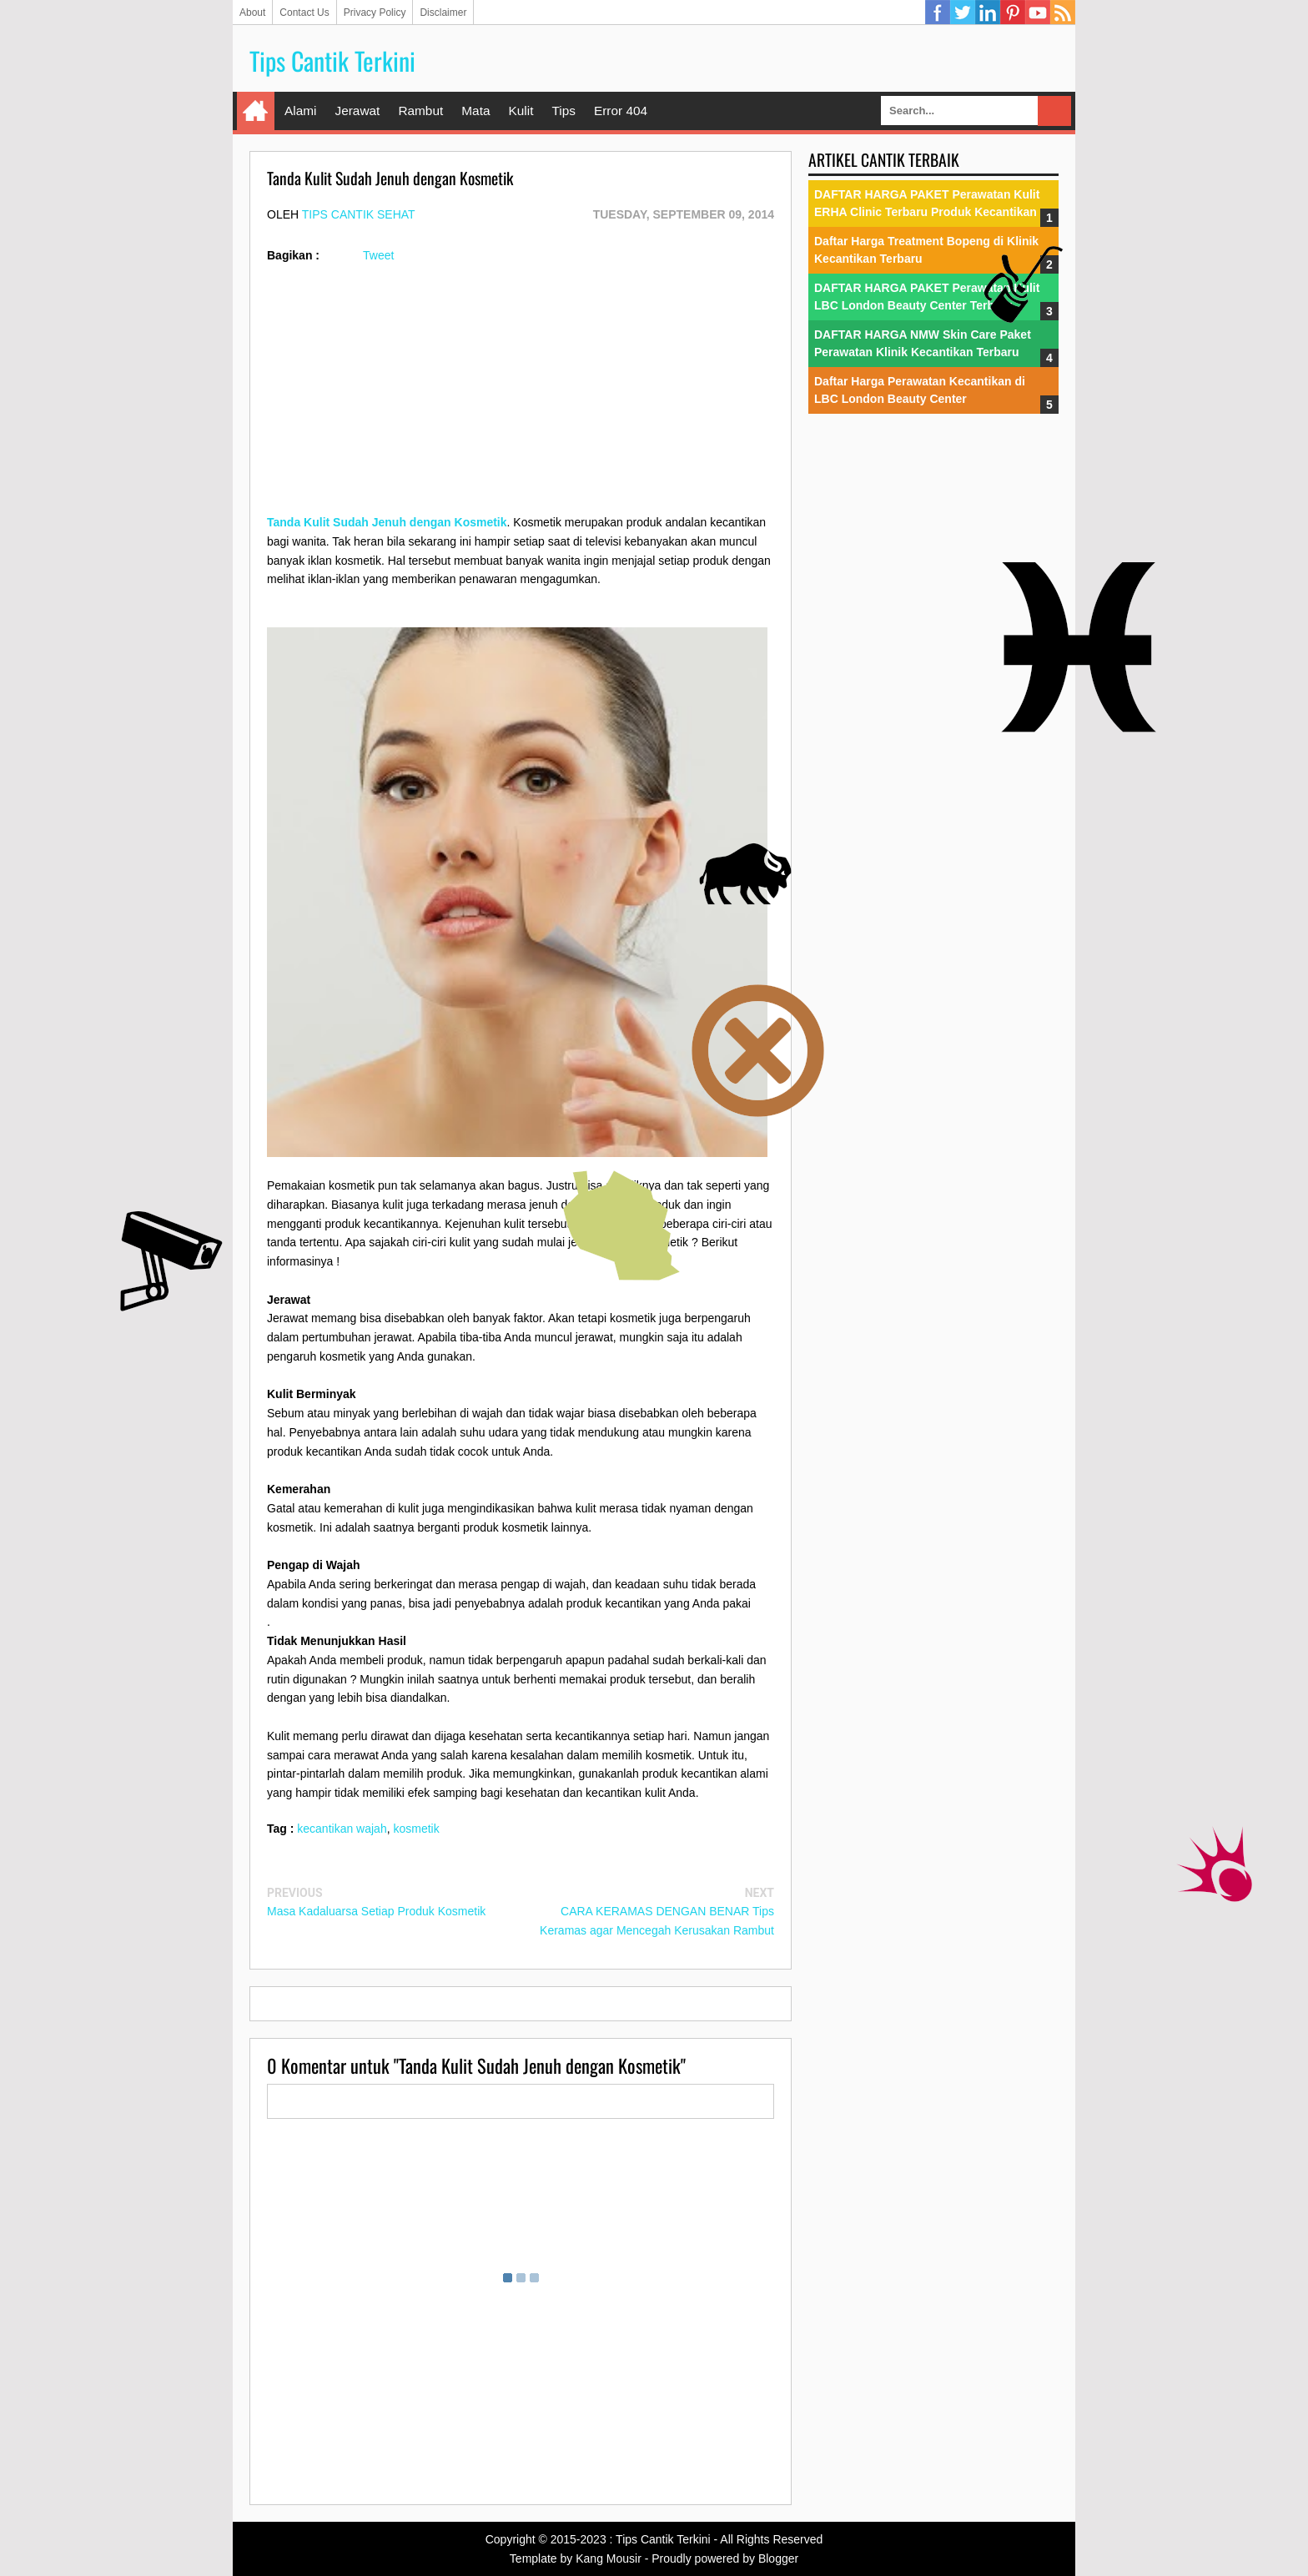  I want to click on select tanzania as your country or region, so click(621, 1225).